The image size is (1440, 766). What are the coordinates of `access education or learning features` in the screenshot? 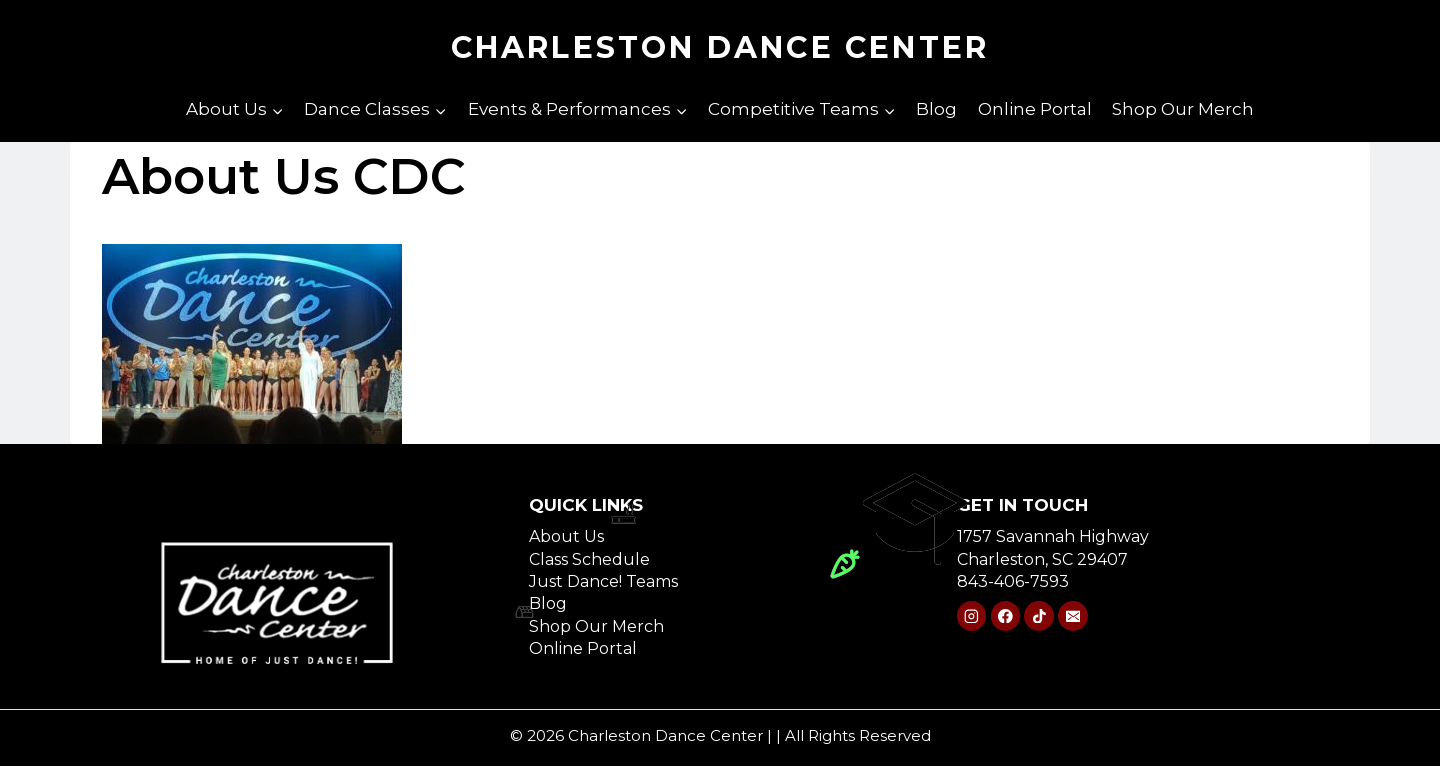 It's located at (915, 516).